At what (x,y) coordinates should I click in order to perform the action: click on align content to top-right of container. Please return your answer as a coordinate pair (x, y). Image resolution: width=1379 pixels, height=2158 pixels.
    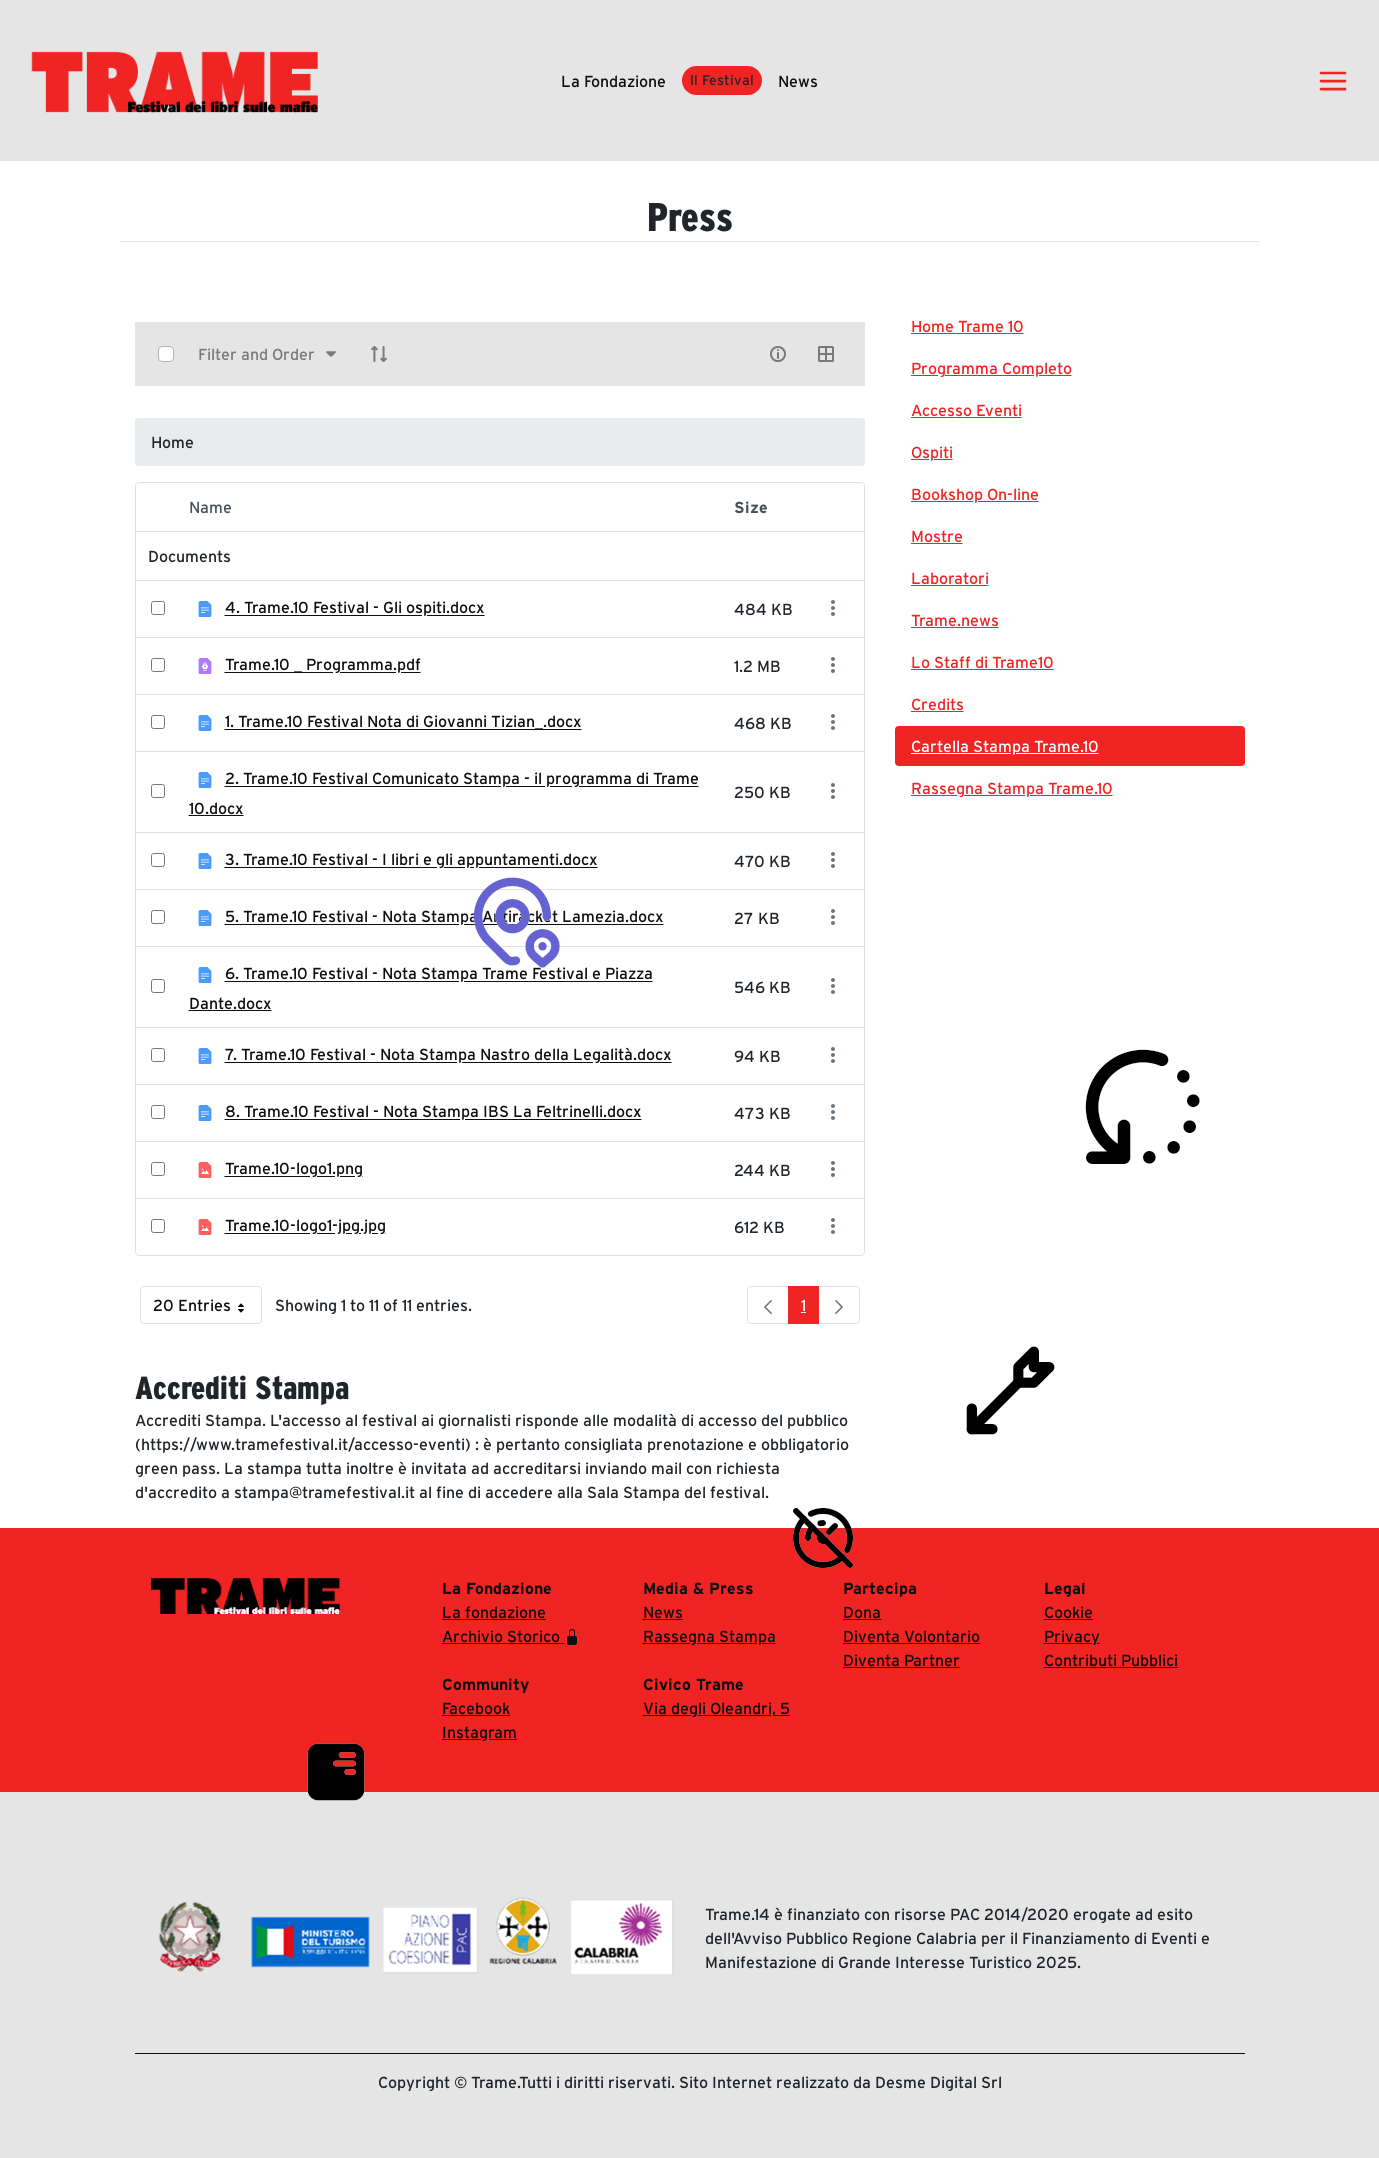
    Looking at the image, I should click on (336, 1772).